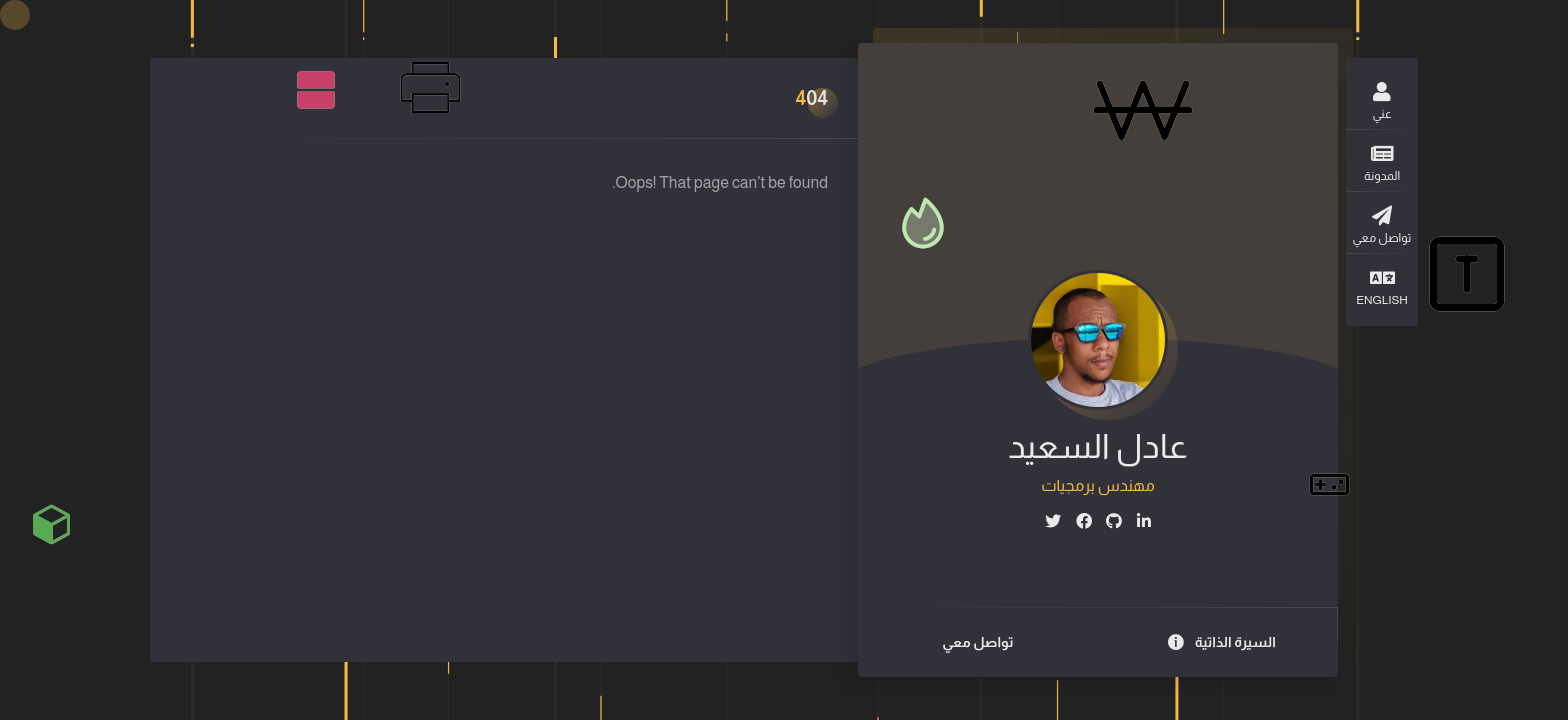  I want to click on print the current document, so click(430, 87).